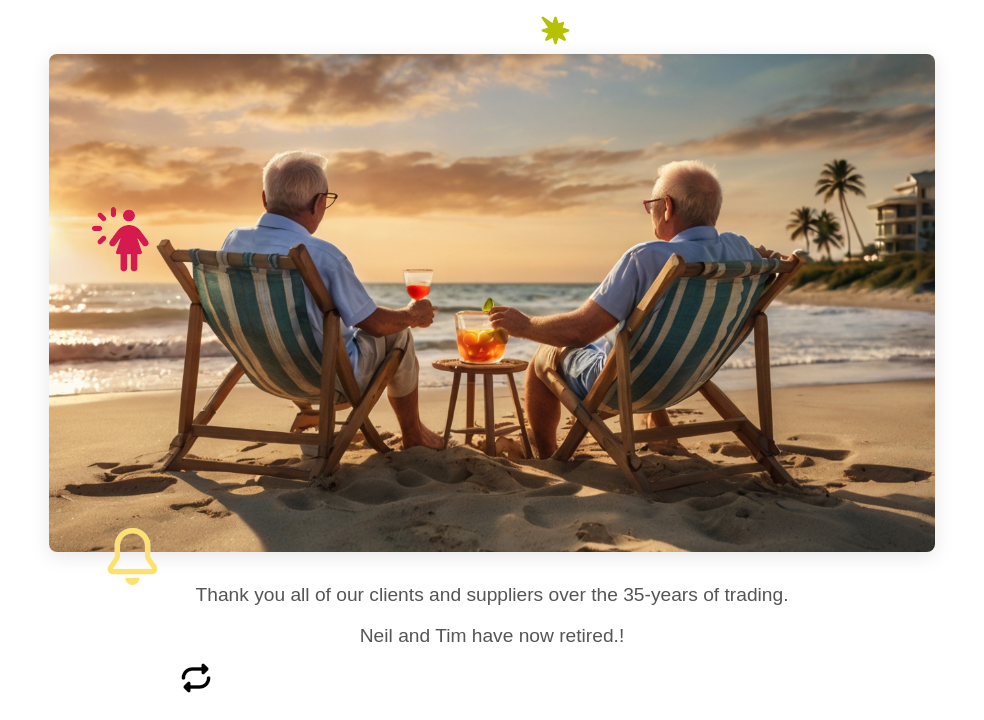  What do you see at coordinates (555, 30) in the screenshot?
I see `indicates a new or featured item` at bounding box center [555, 30].